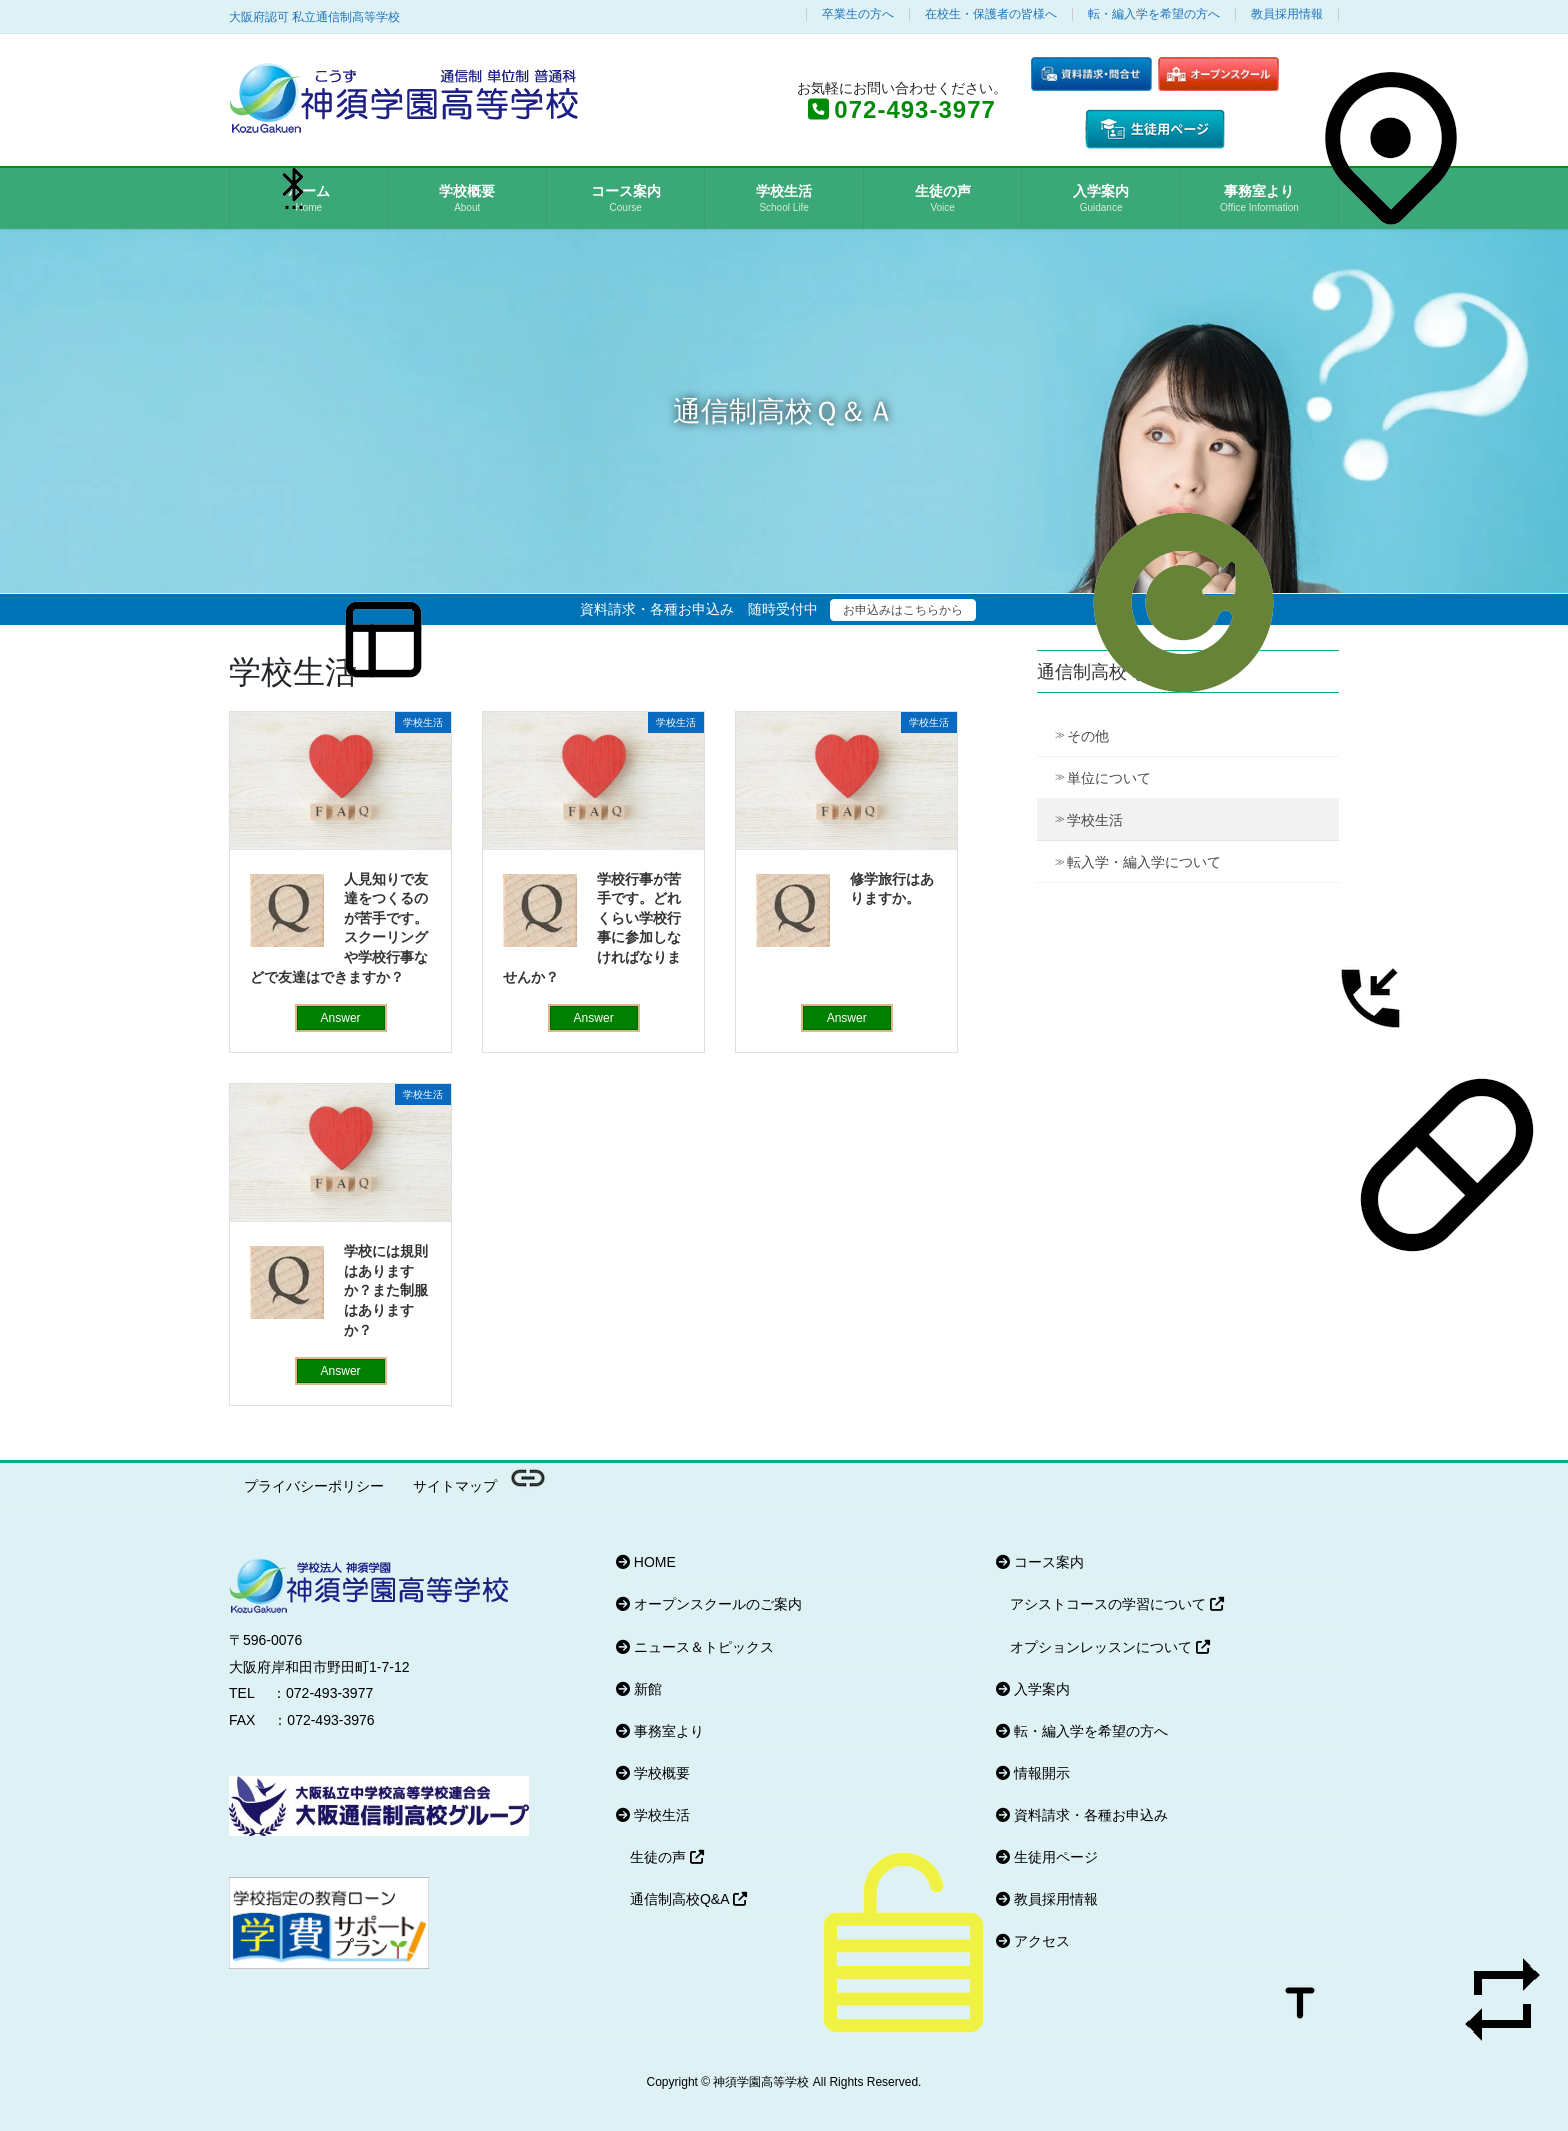 This screenshot has width=1568, height=2131. Describe the element at coordinates (1447, 1165) in the screenshot. I see `access medication reminders or health settings` at that location.